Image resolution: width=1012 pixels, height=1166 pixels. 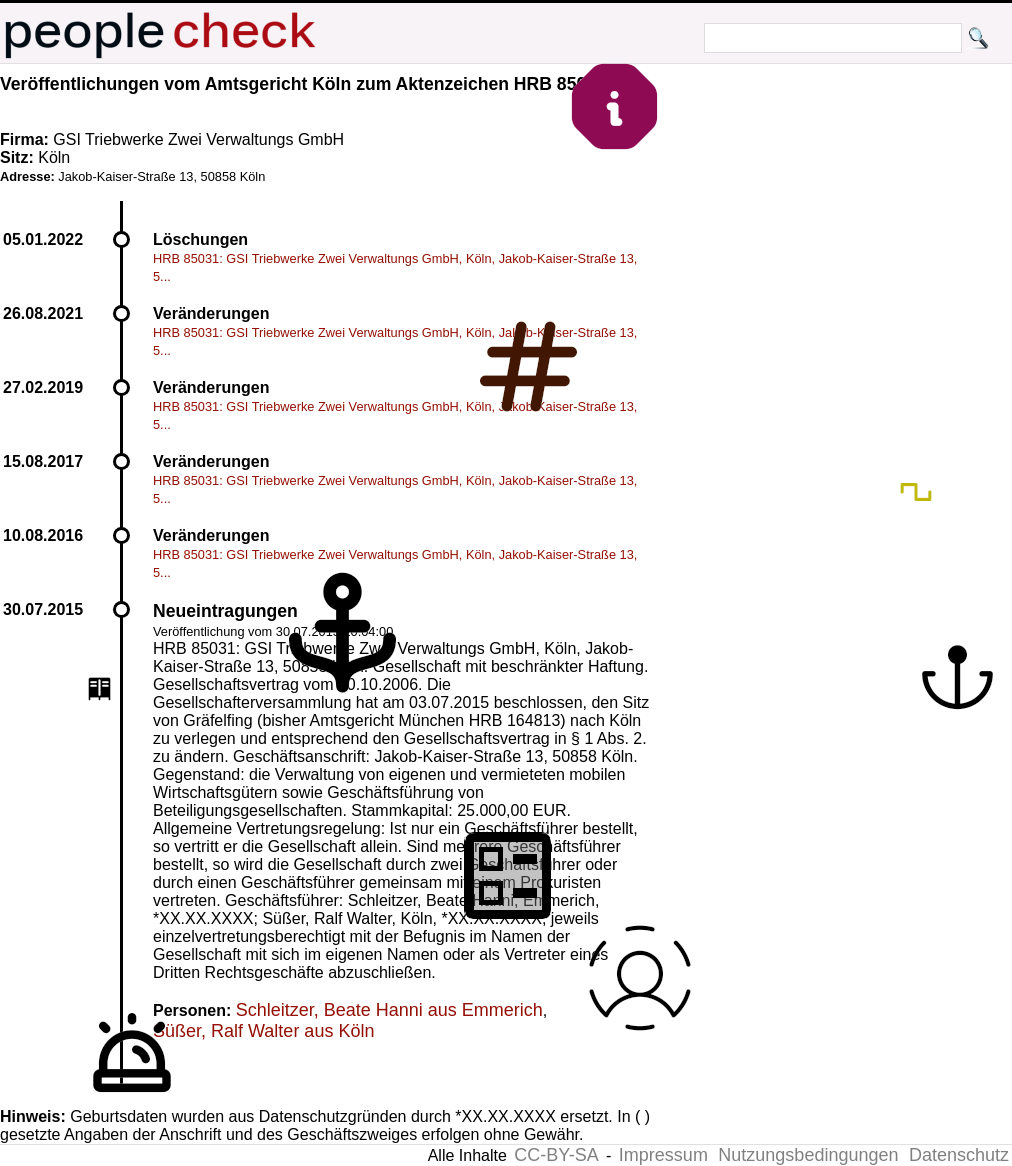 What do you see at coordinates (508, 876) in the screenshot?
I see `view ballot or voting options` at bounding box center [508, 876].